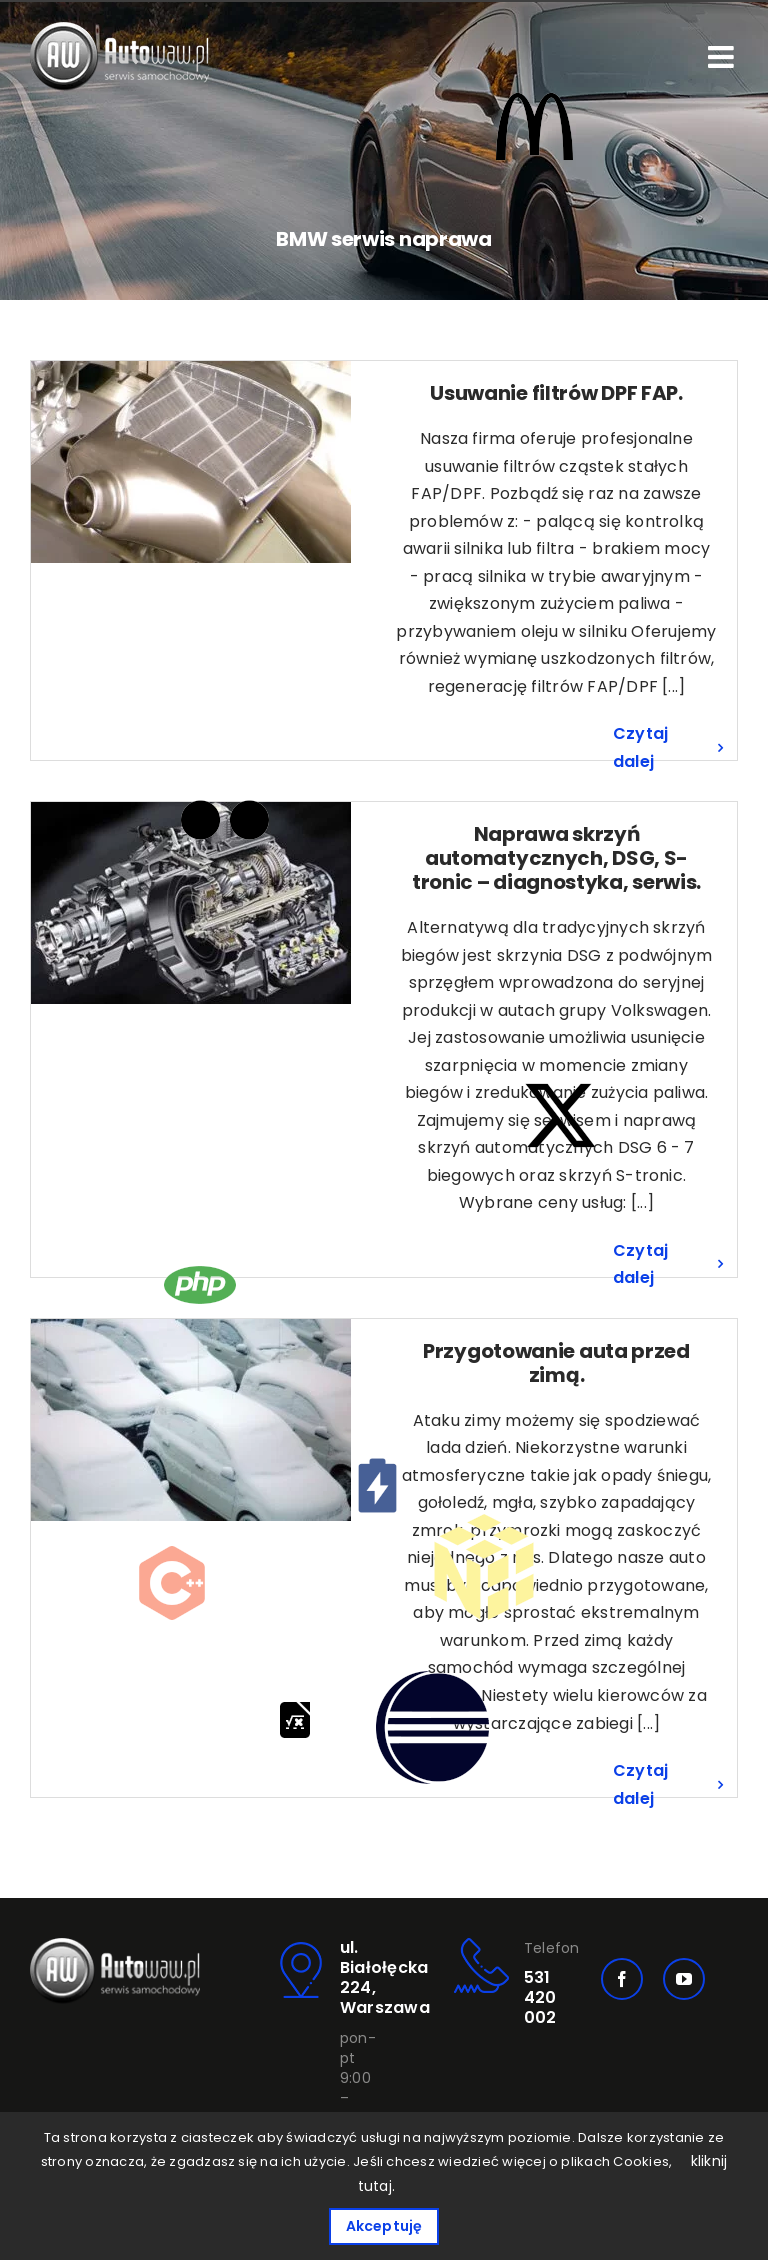 Image resolution: width=768 pixels, height=2260 pixels. I want to click on NumPy library or package integration, so click(484, 1567).